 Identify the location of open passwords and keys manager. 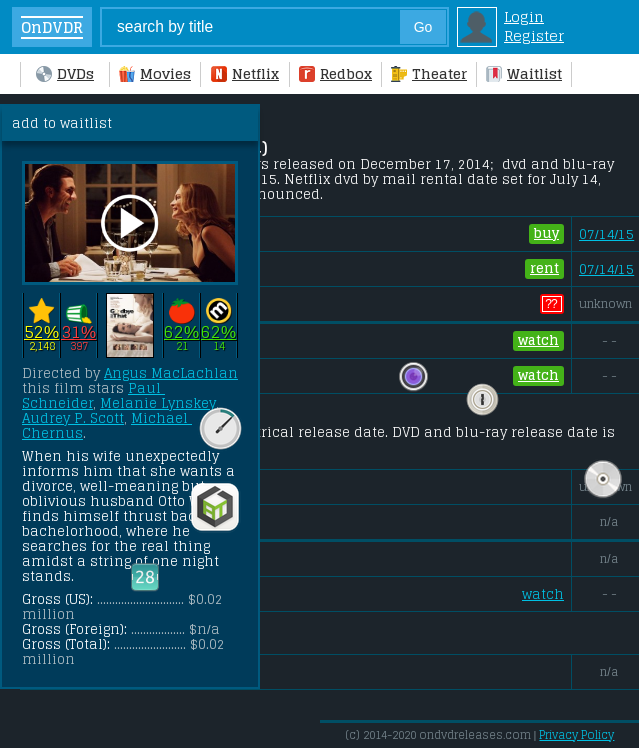
(482, 399).